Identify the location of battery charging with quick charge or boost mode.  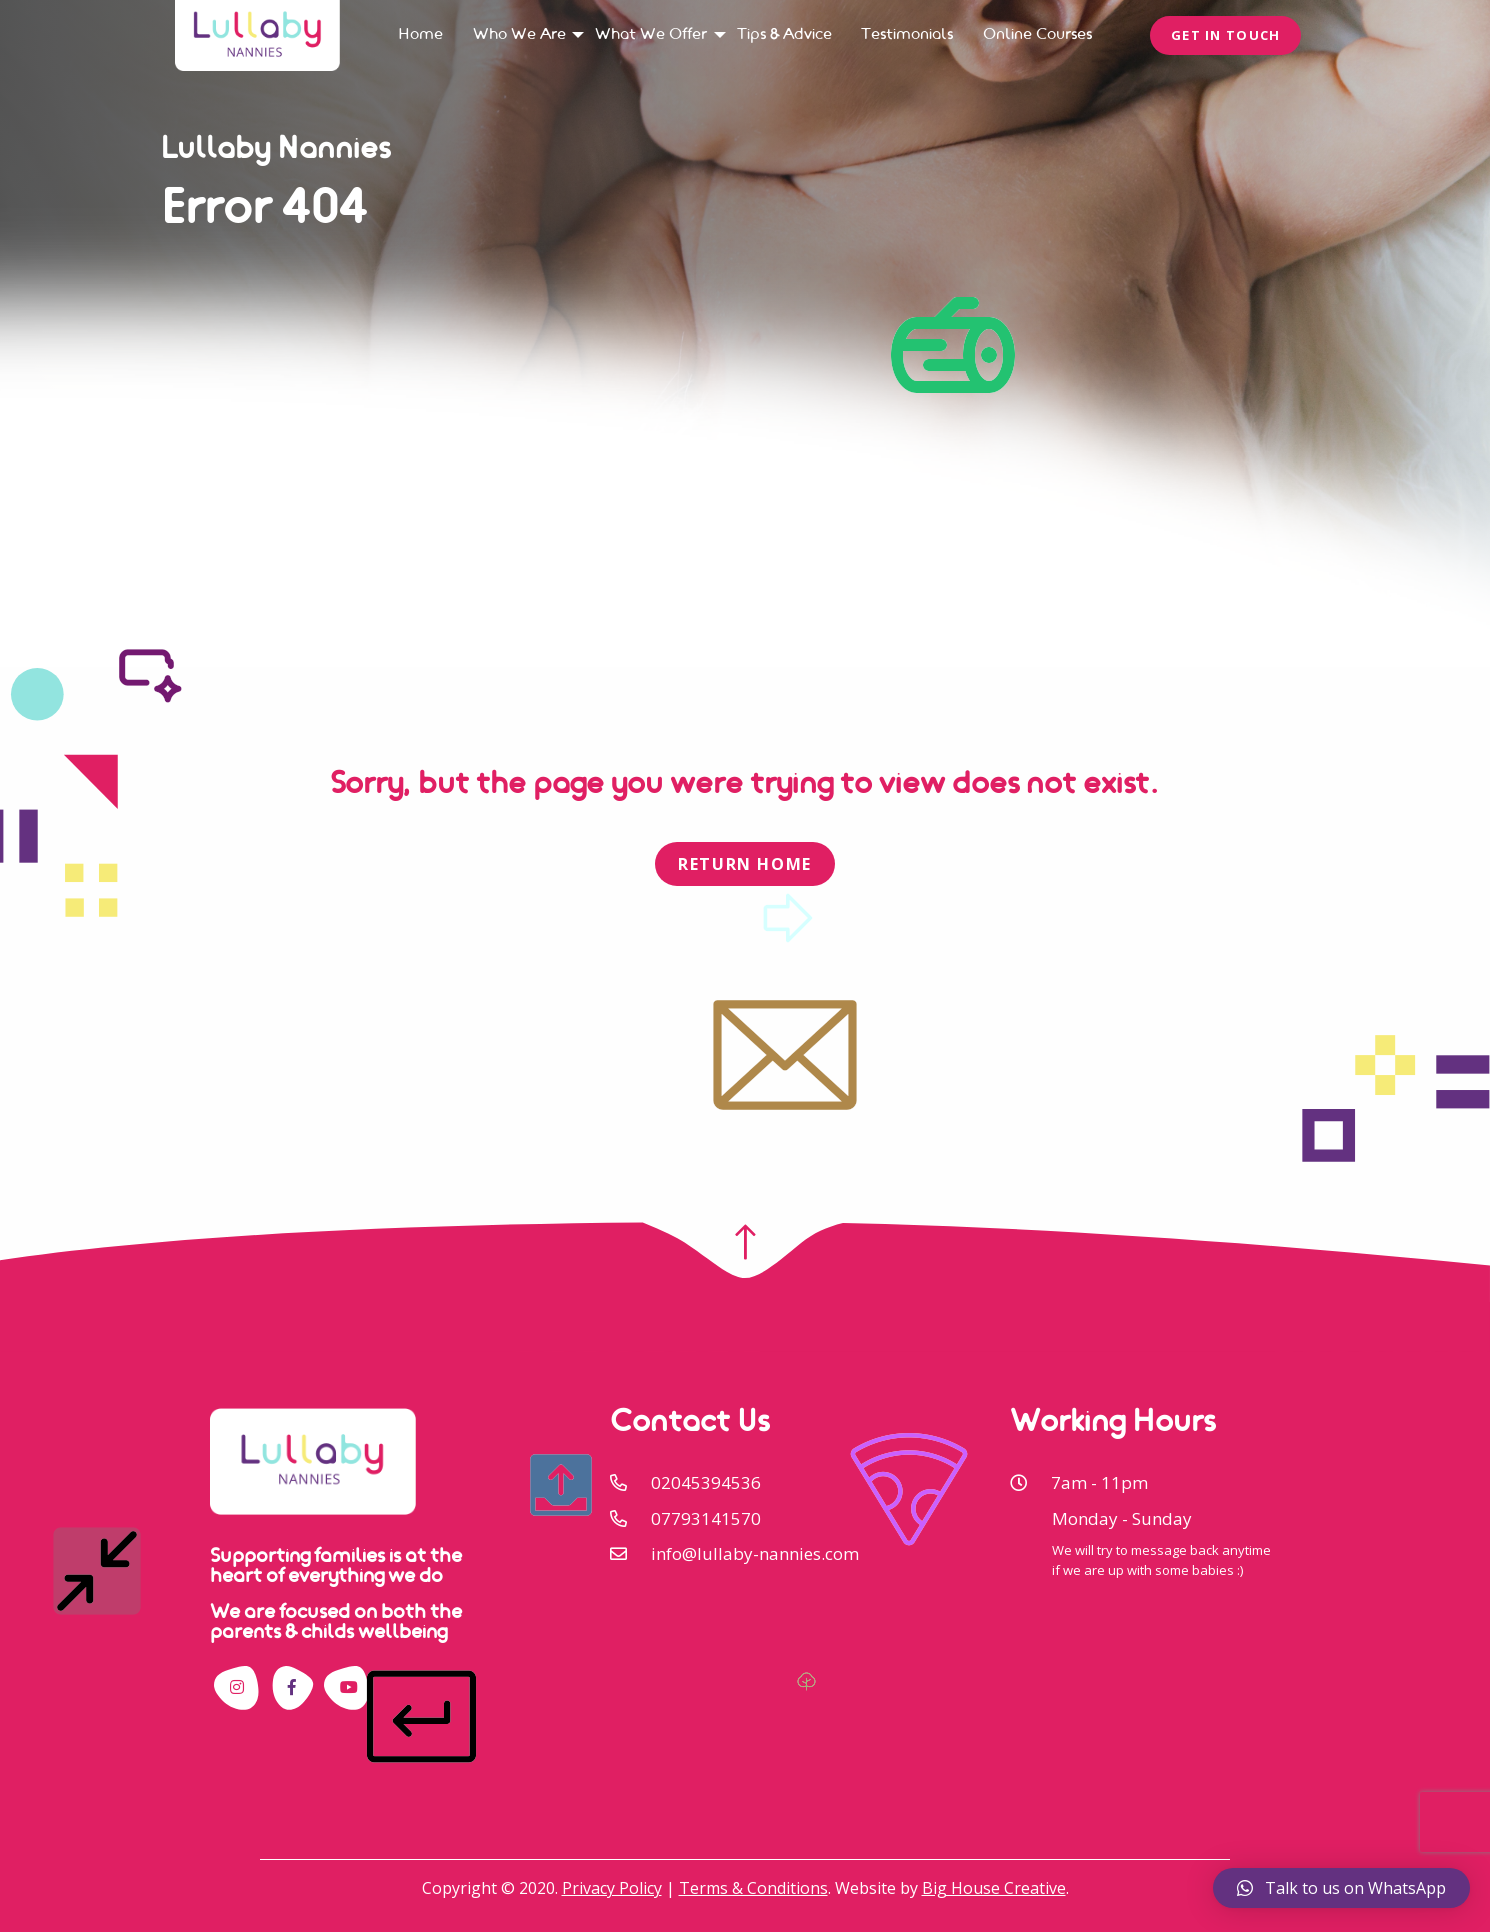
(146, 667).